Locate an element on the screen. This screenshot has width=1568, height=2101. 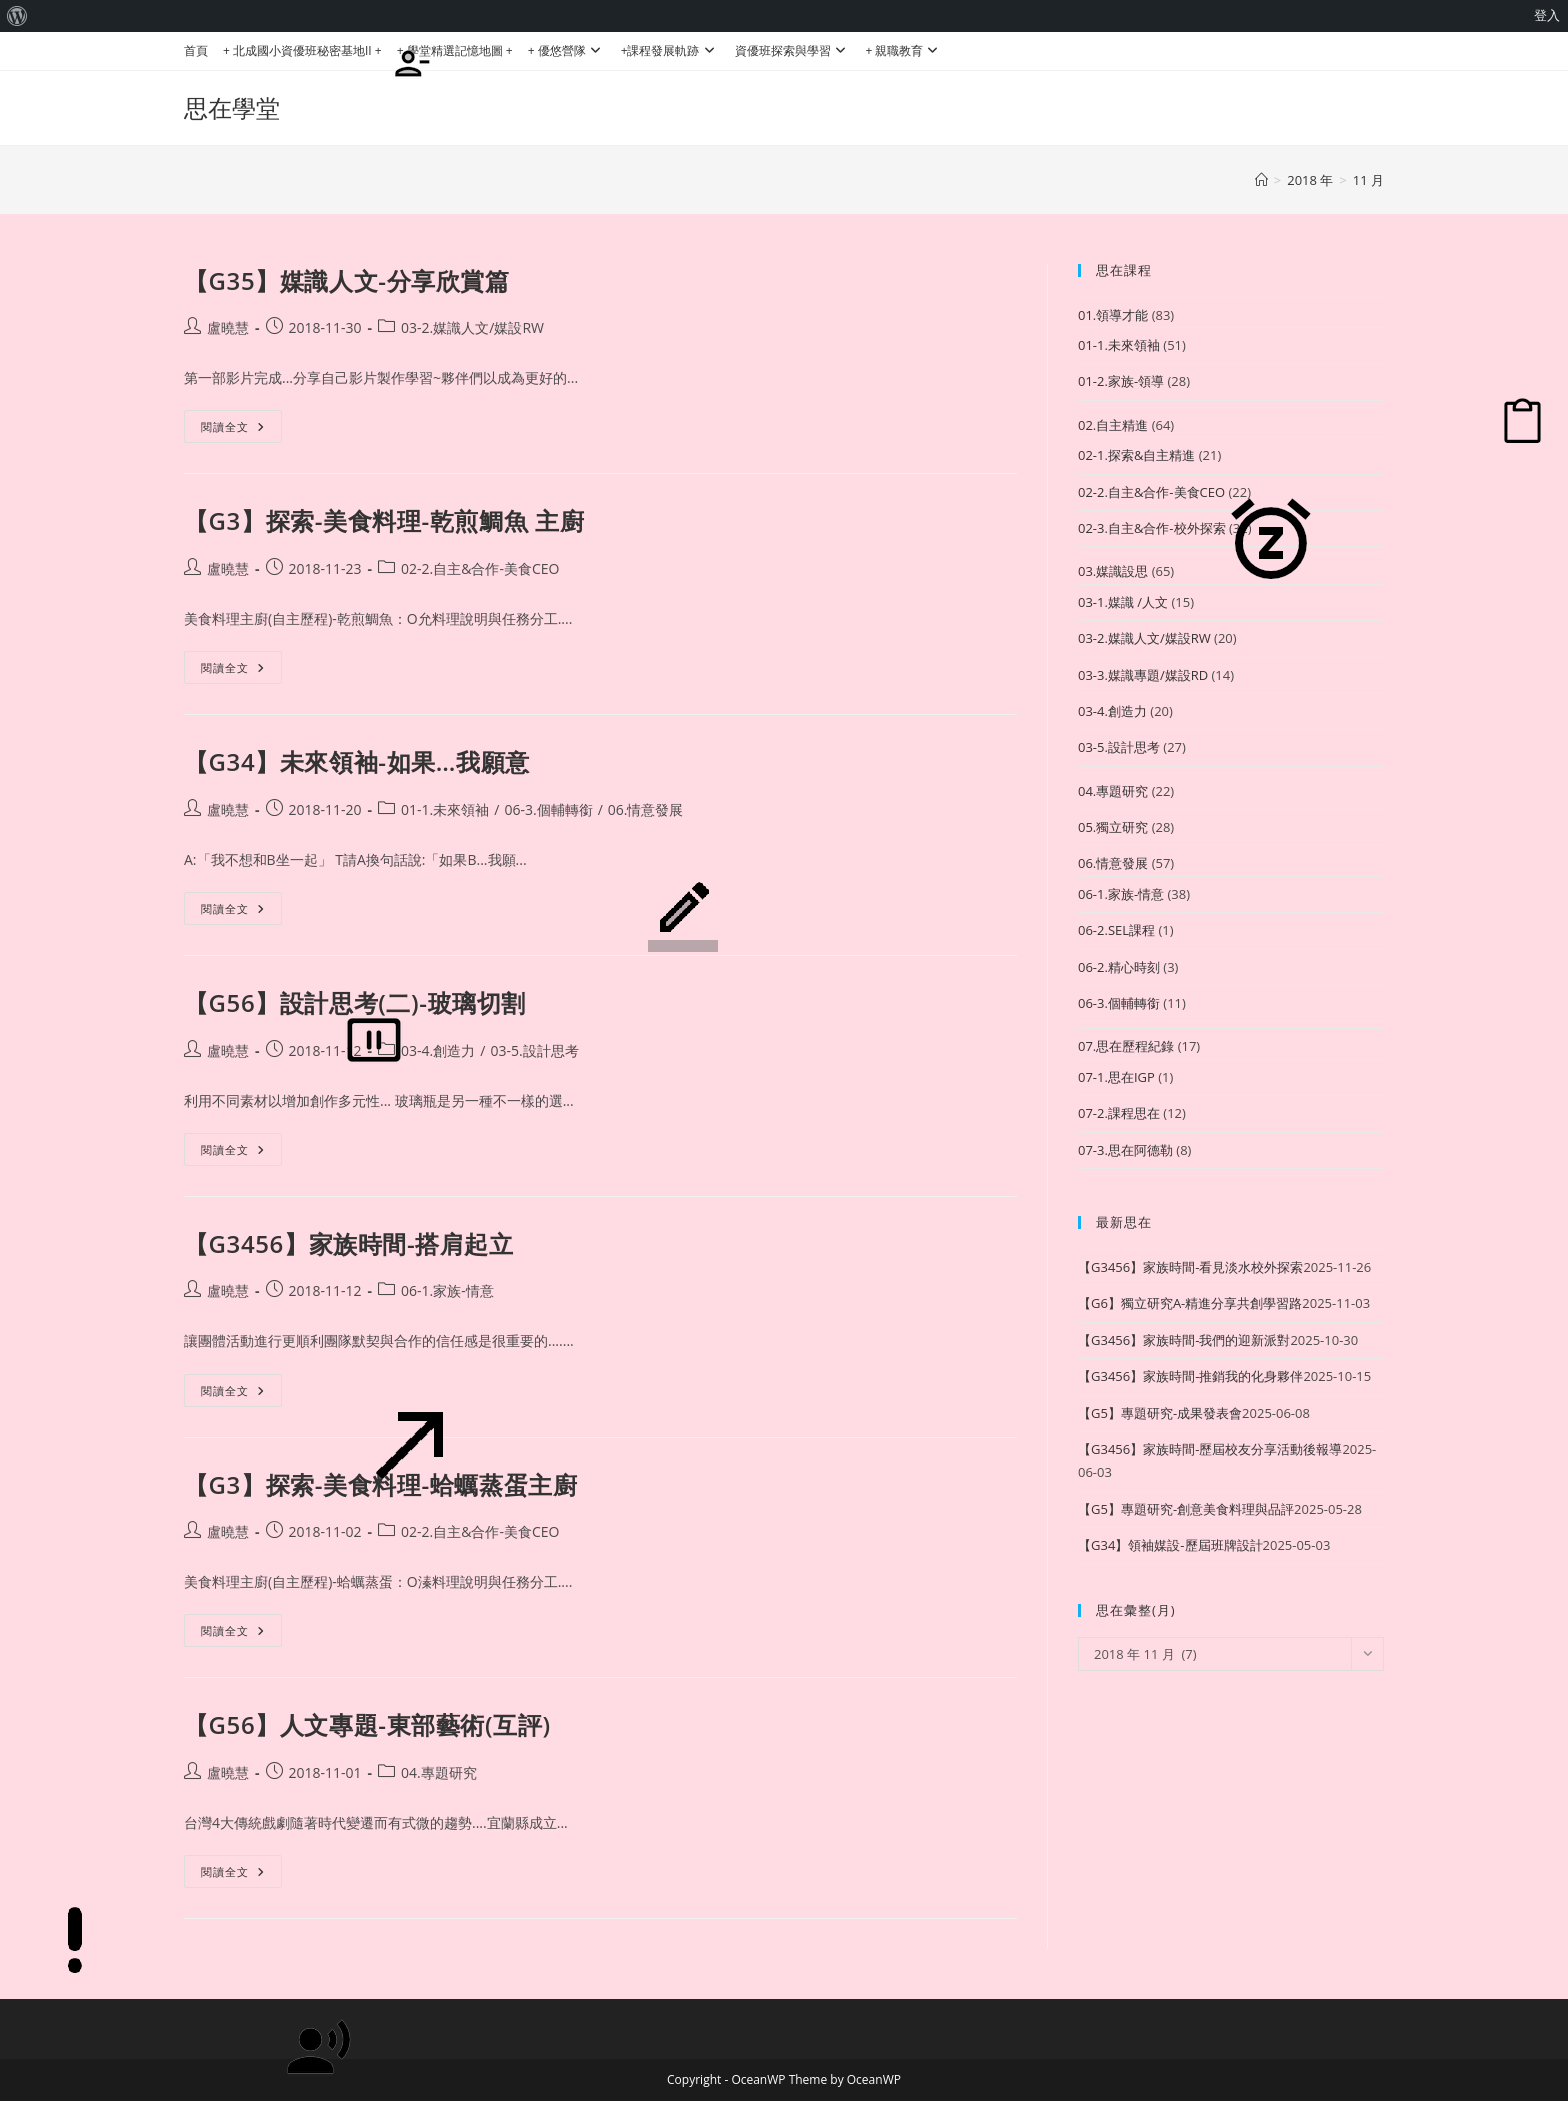
copy to clipboard is located at coordinates (1522, 421).